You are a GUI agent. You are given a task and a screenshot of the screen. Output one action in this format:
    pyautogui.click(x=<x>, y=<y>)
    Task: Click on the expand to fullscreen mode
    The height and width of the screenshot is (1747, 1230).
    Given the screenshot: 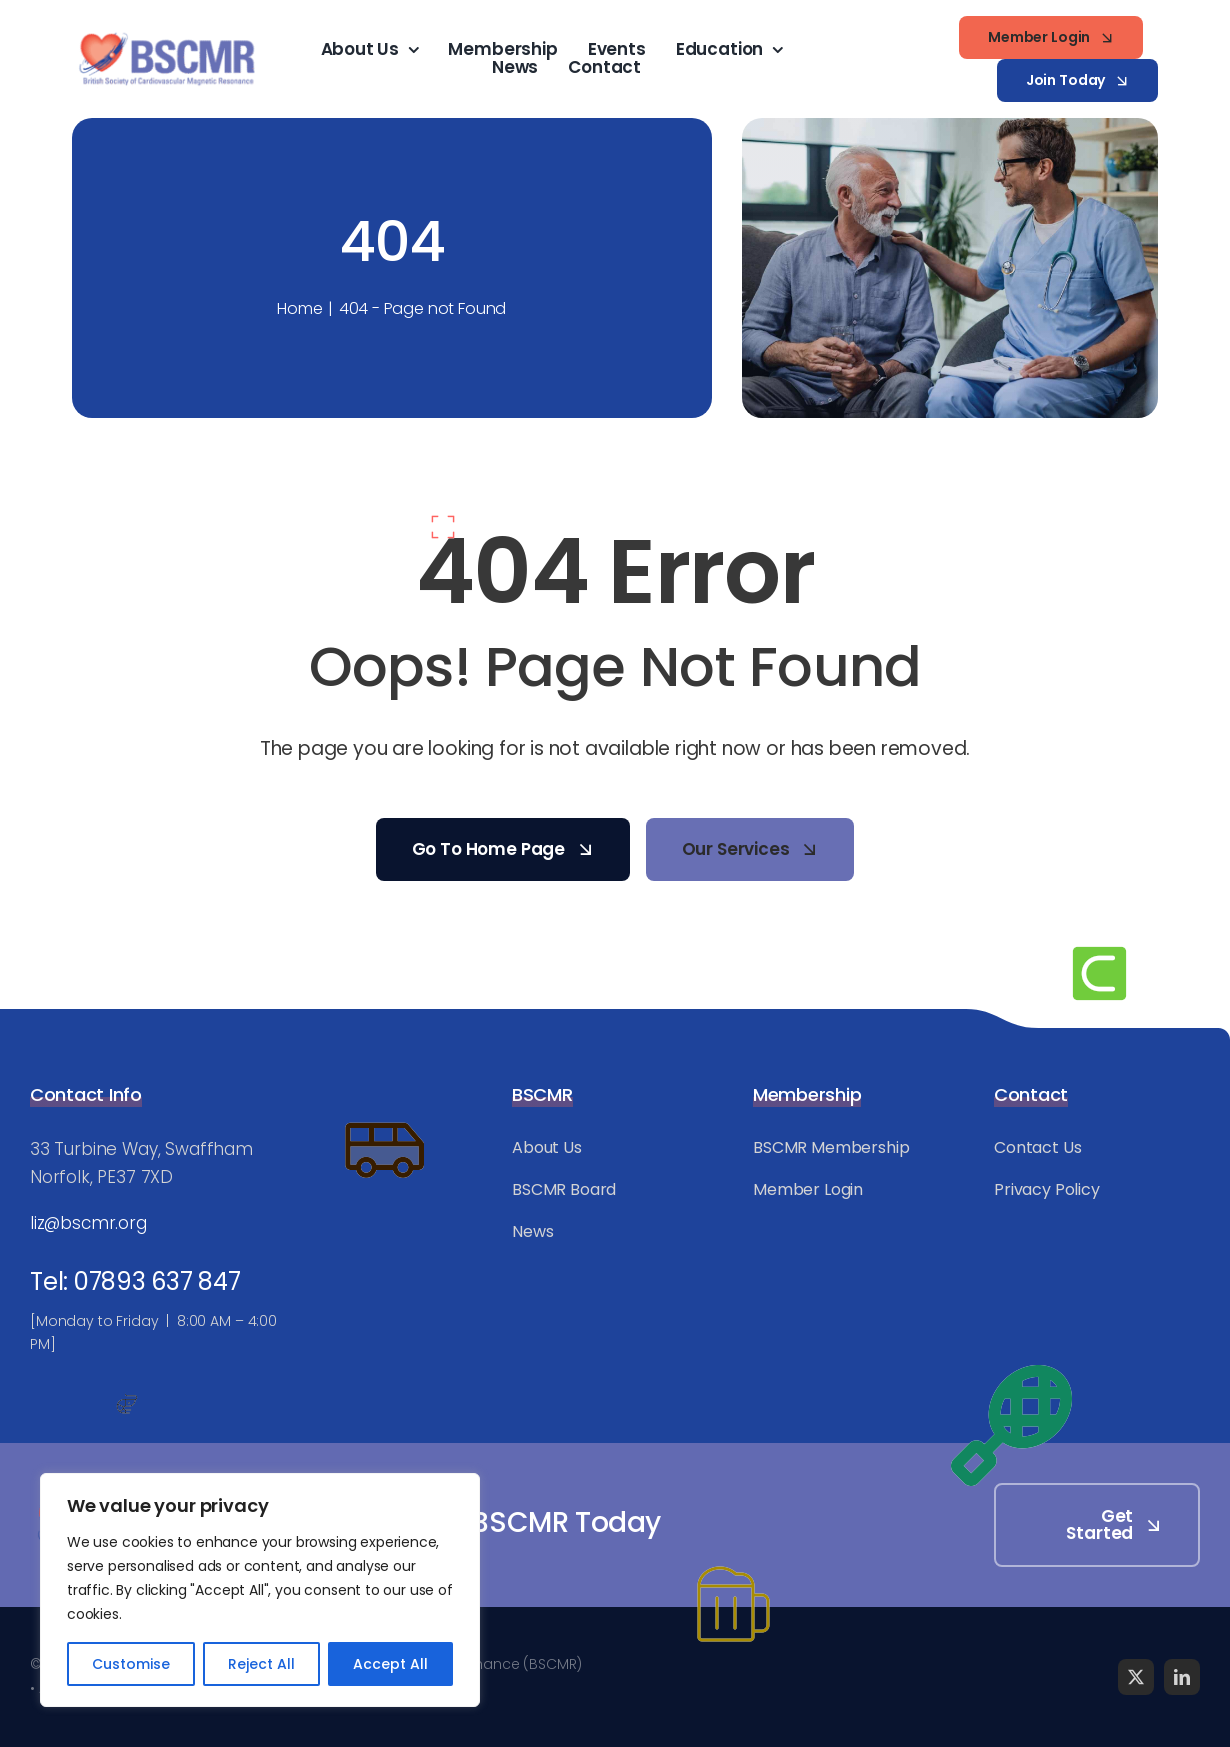 What is the action you would take?
    pyautogui.click(x=443, y=527)
    